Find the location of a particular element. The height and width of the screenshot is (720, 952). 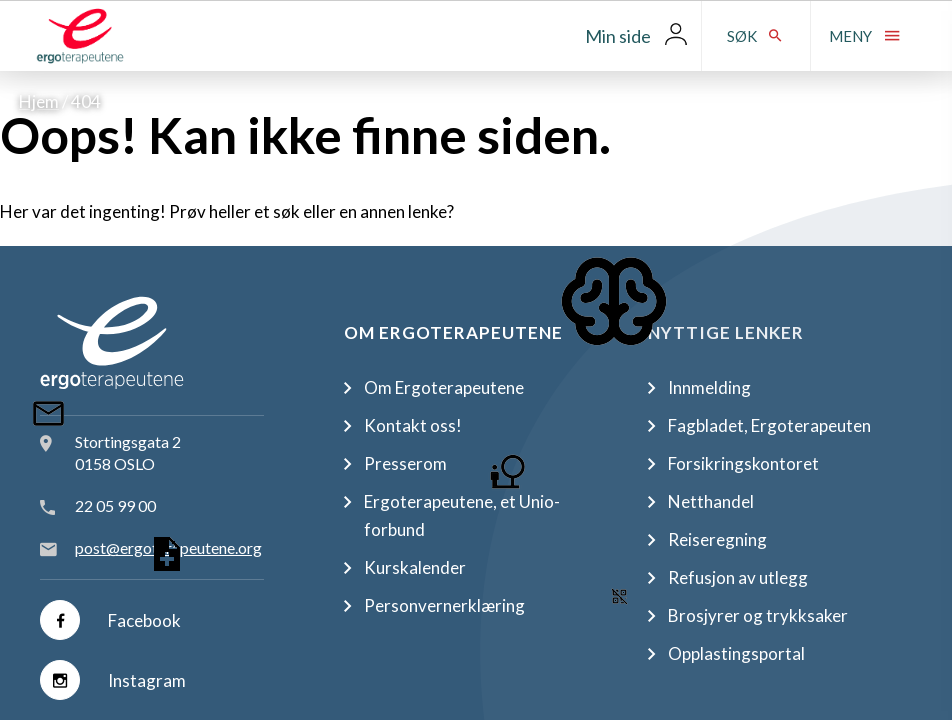

create a new note or document is located at coordinates (167, 554).